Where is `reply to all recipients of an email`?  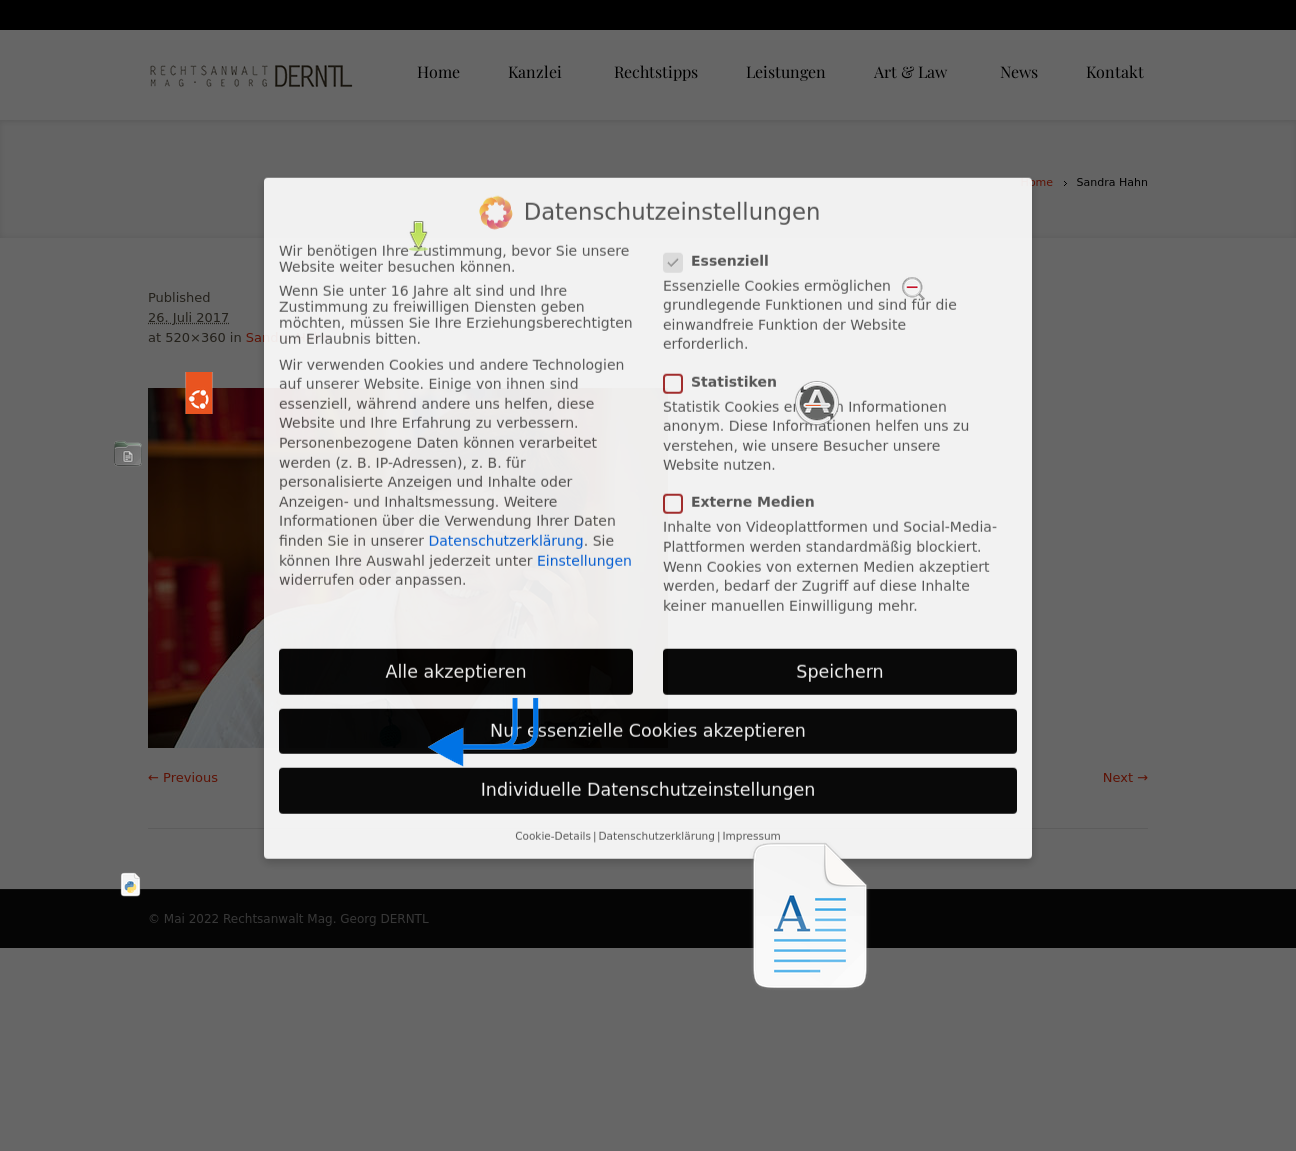
reply to all recipients of an email is located at coordinates (481, 731).